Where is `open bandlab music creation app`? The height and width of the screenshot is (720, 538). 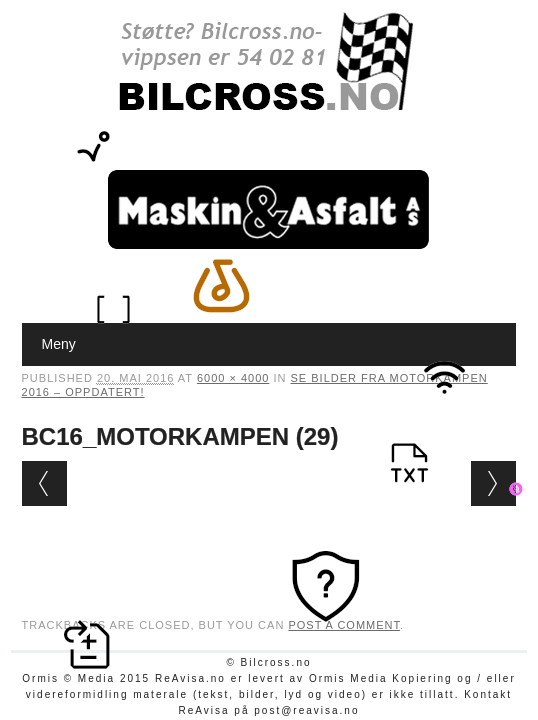 open bandlab music creation app is located at coordinates (221, 284).